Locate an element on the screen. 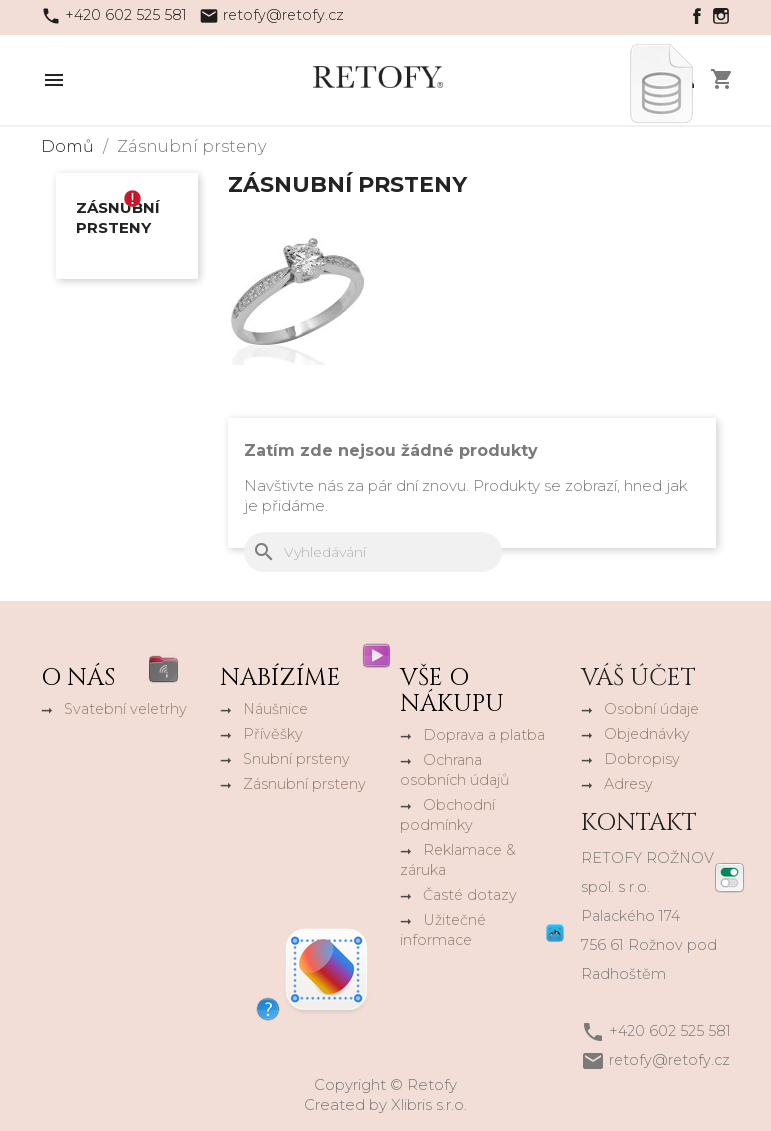 The width and height of the screenshot is (771, 1131). folder synced with insync cloud service is located at coordinates (163, 668).